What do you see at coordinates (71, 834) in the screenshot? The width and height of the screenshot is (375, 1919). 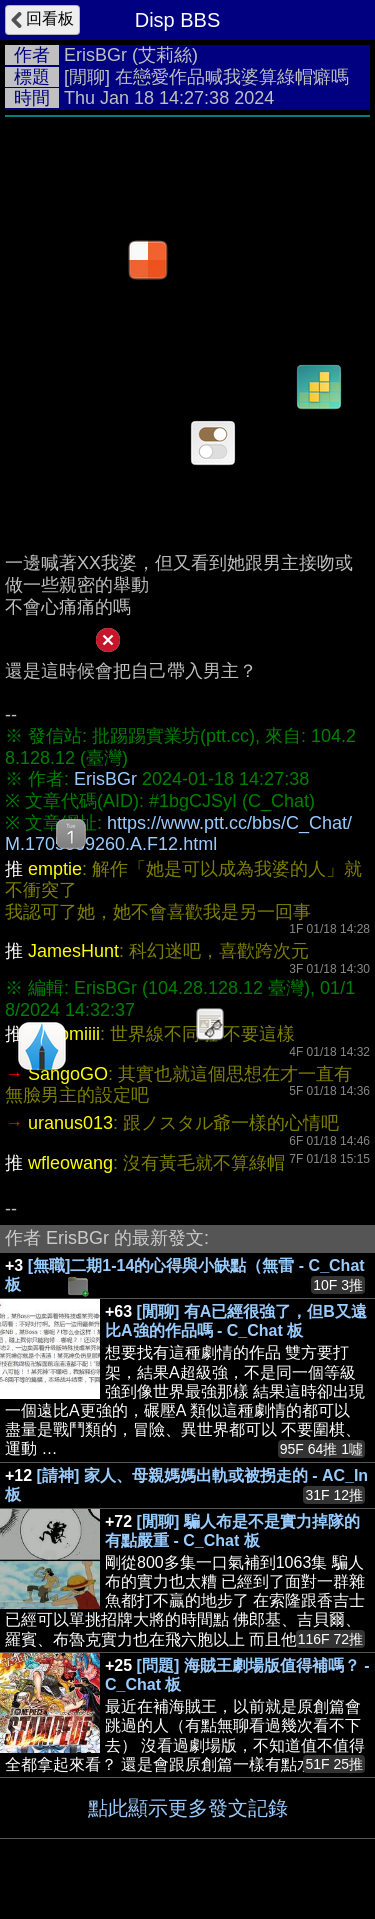 I see `open the calendar app` at bounding box center [71, 834].